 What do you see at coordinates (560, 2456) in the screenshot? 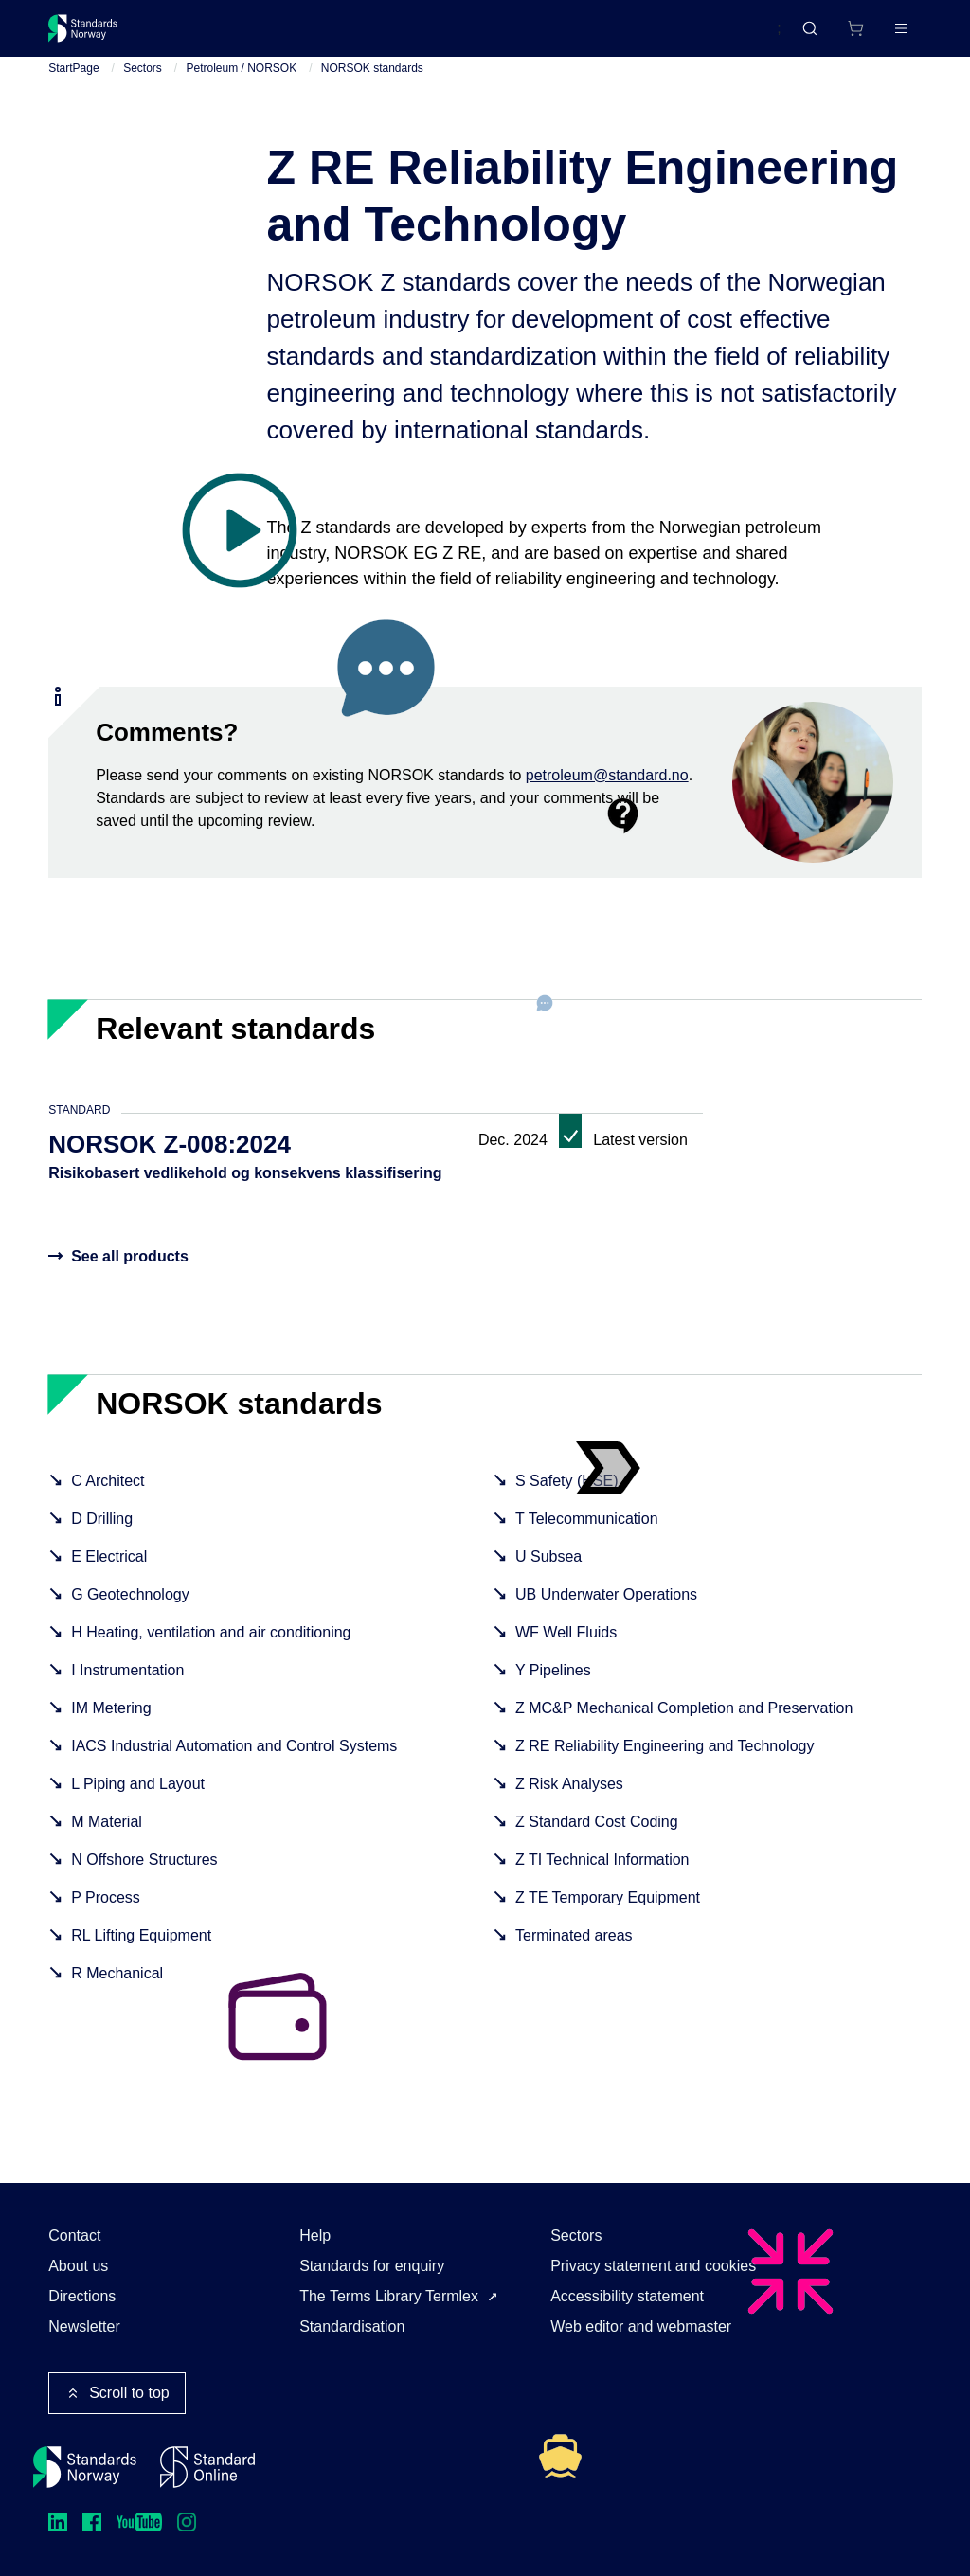
I see `access boat or ferry services` at bounding box center [560, 2456].